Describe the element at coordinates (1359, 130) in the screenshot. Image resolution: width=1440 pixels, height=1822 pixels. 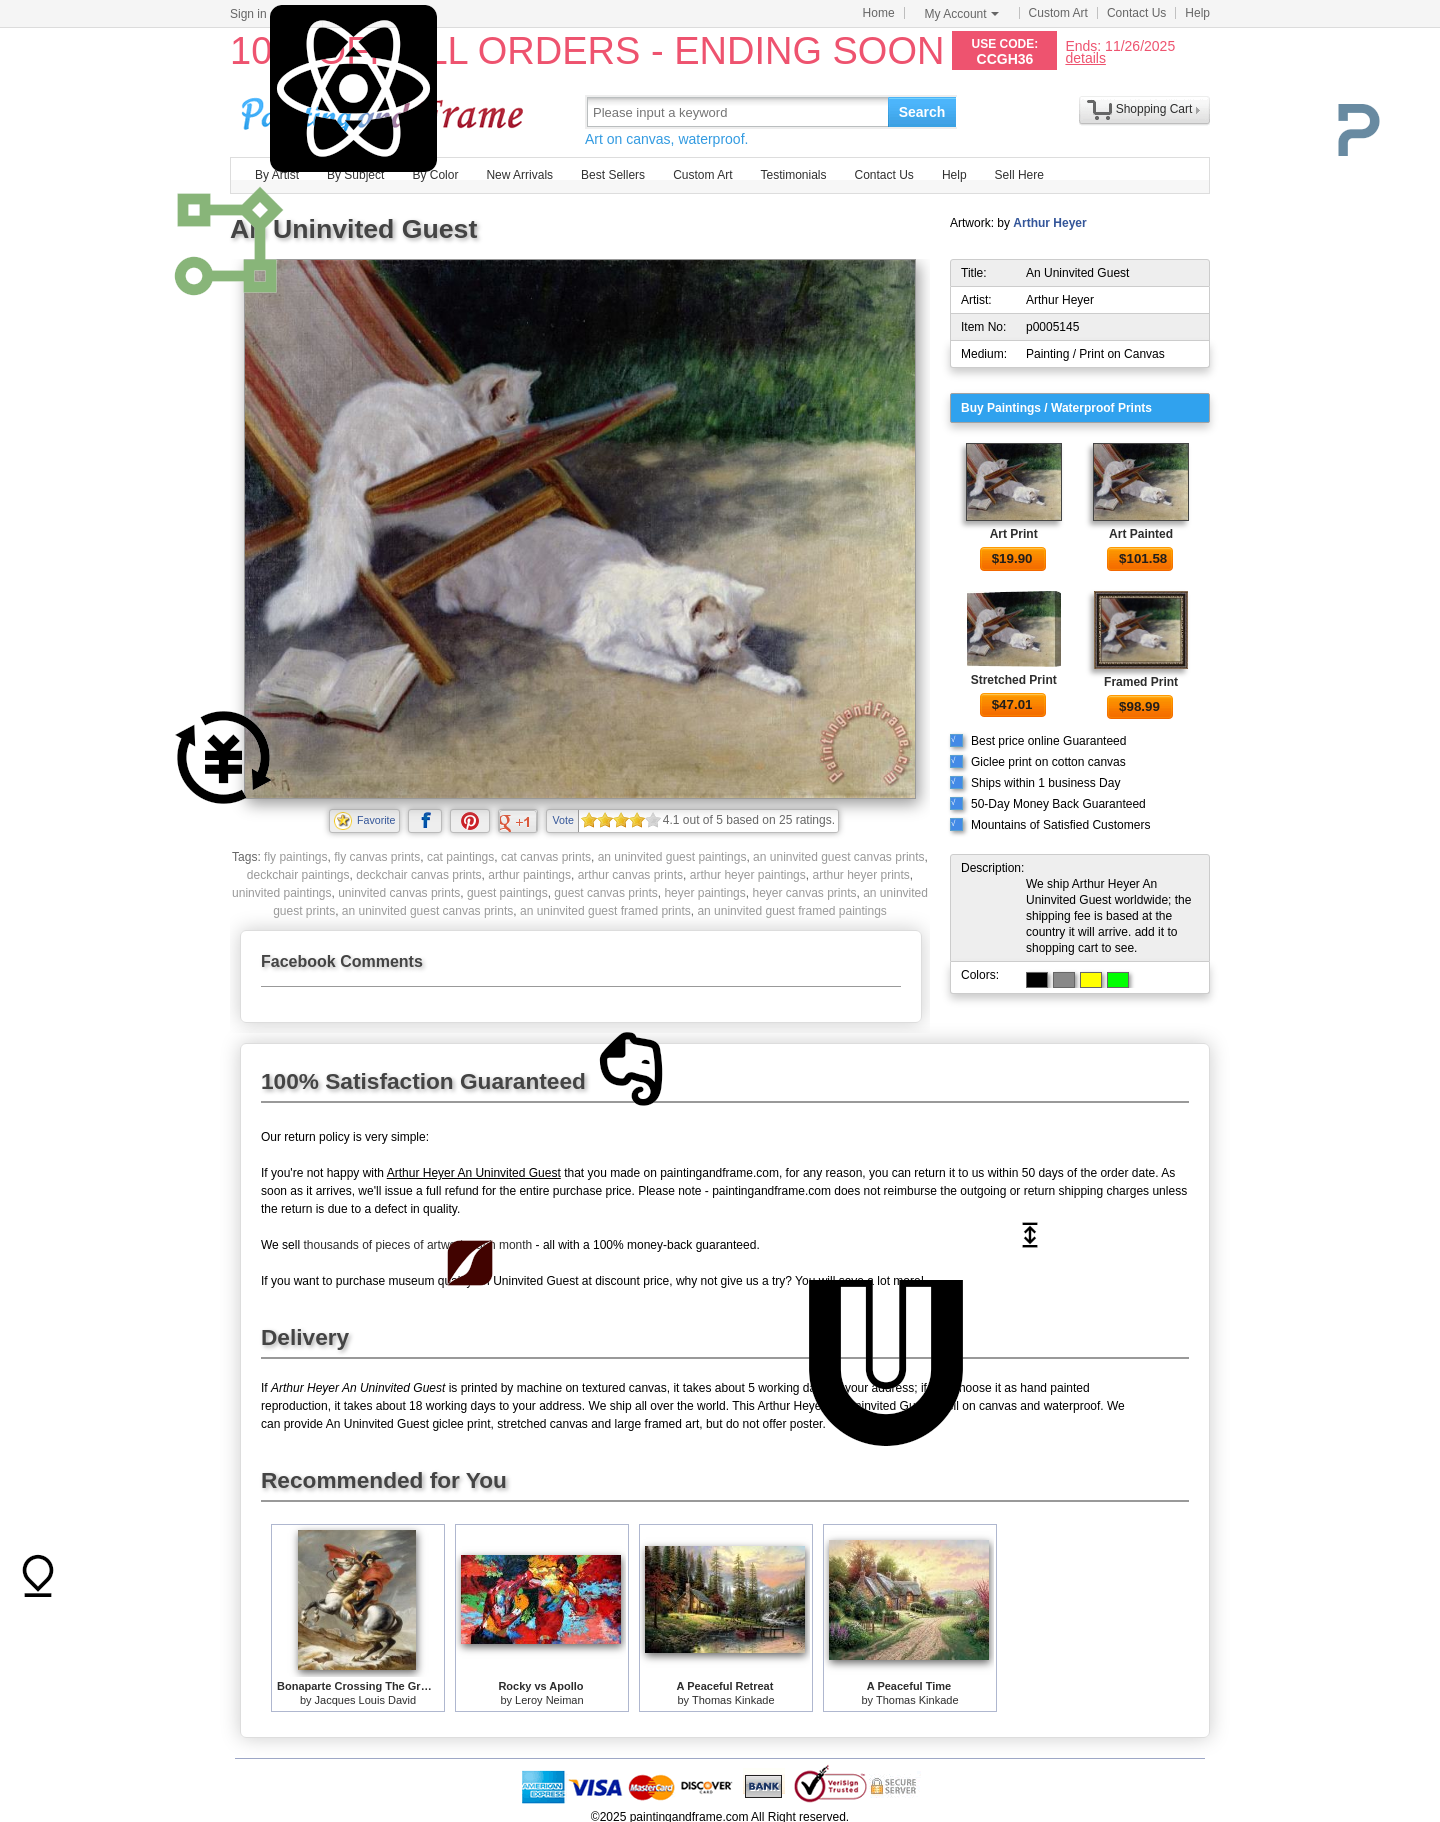
I see `open Proton app or services` at that location.